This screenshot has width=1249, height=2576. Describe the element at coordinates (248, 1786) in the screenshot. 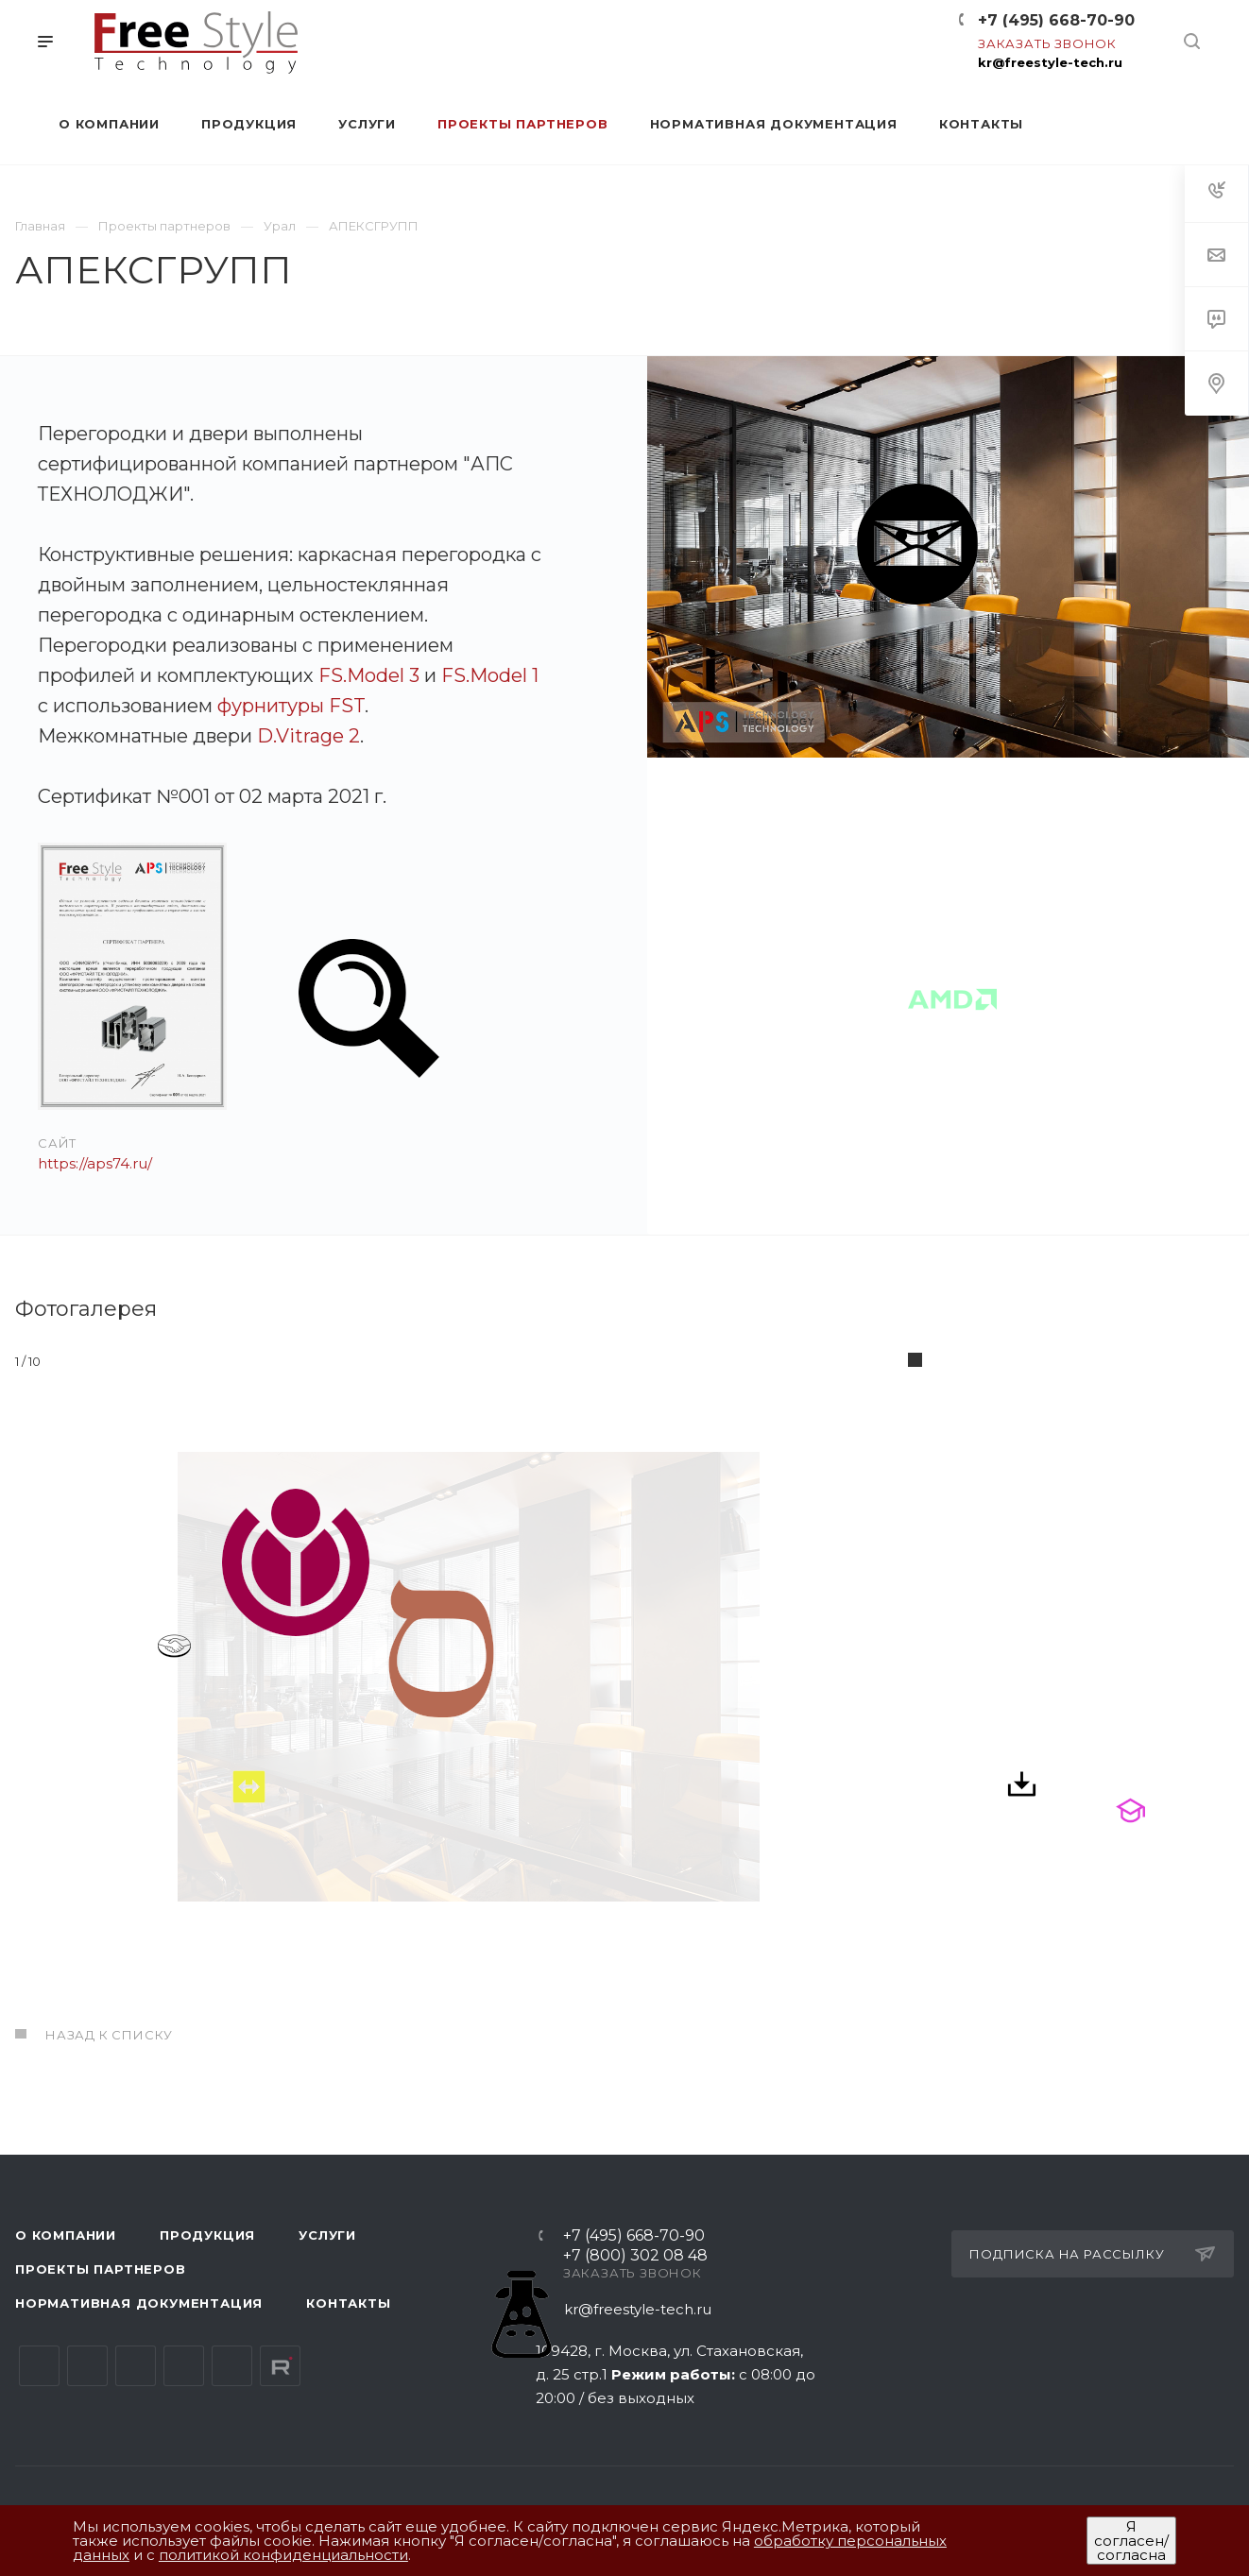

I see `flip image horizontally` at that location.